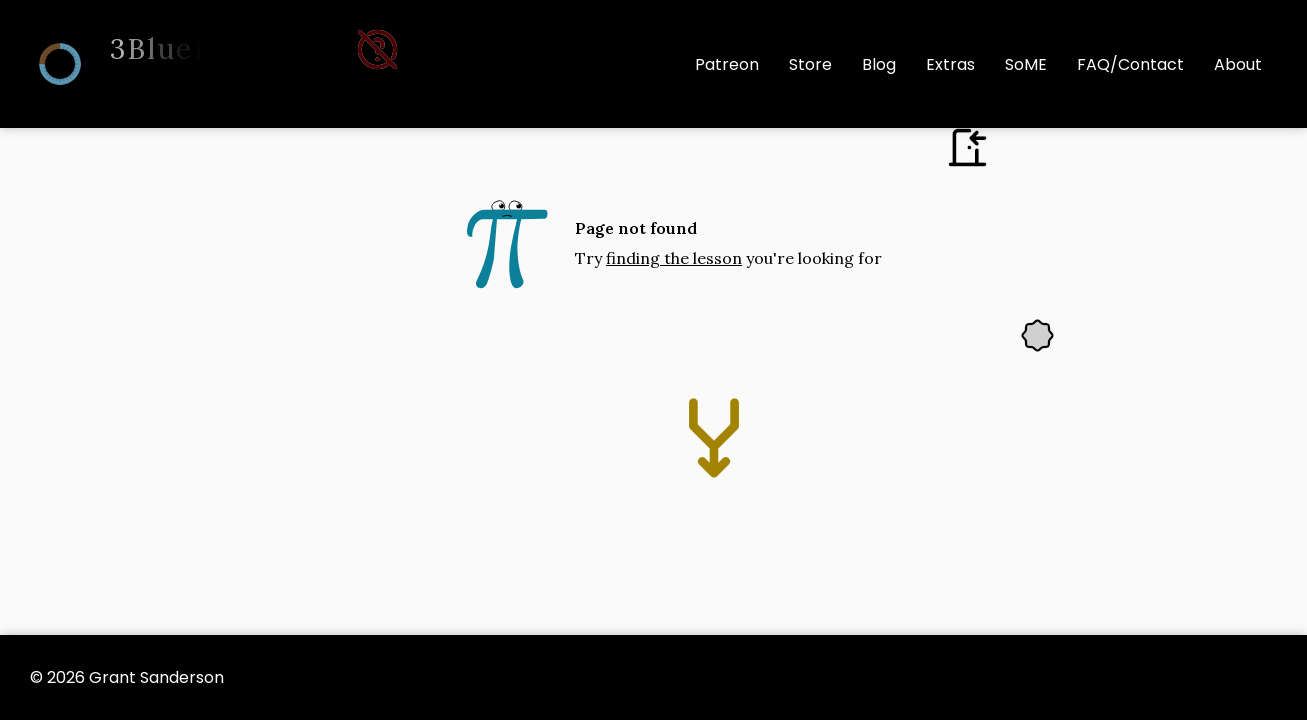 This screenshot has width=1307, height=720. Describe the element at coordinates (377, 49) in the screenshot. I see `help or support is currently unavailable` at that location.